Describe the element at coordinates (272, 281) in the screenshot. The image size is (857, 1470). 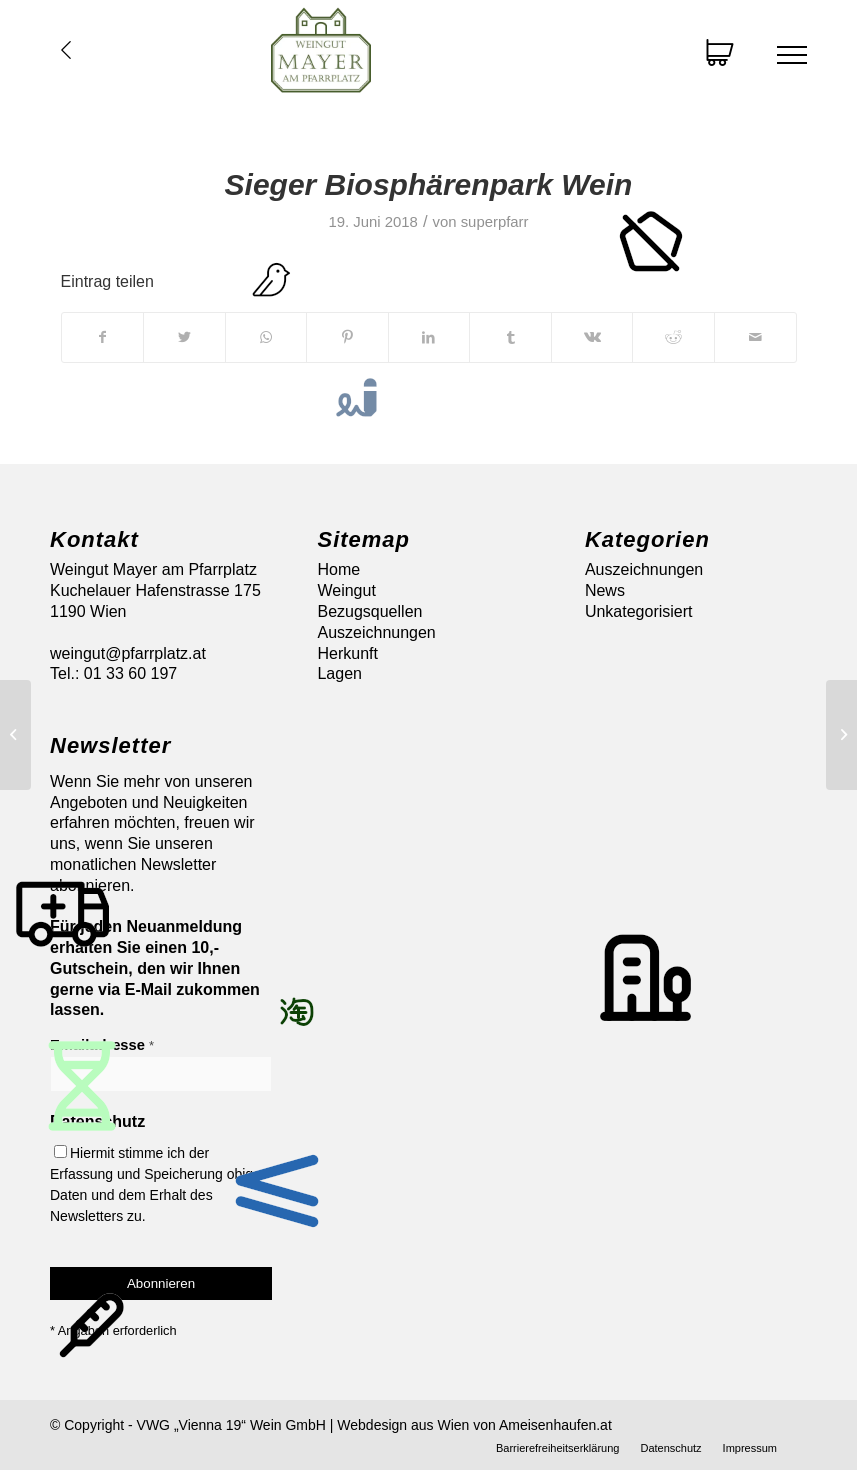
I see `access twitter or social media sharing` at that location.